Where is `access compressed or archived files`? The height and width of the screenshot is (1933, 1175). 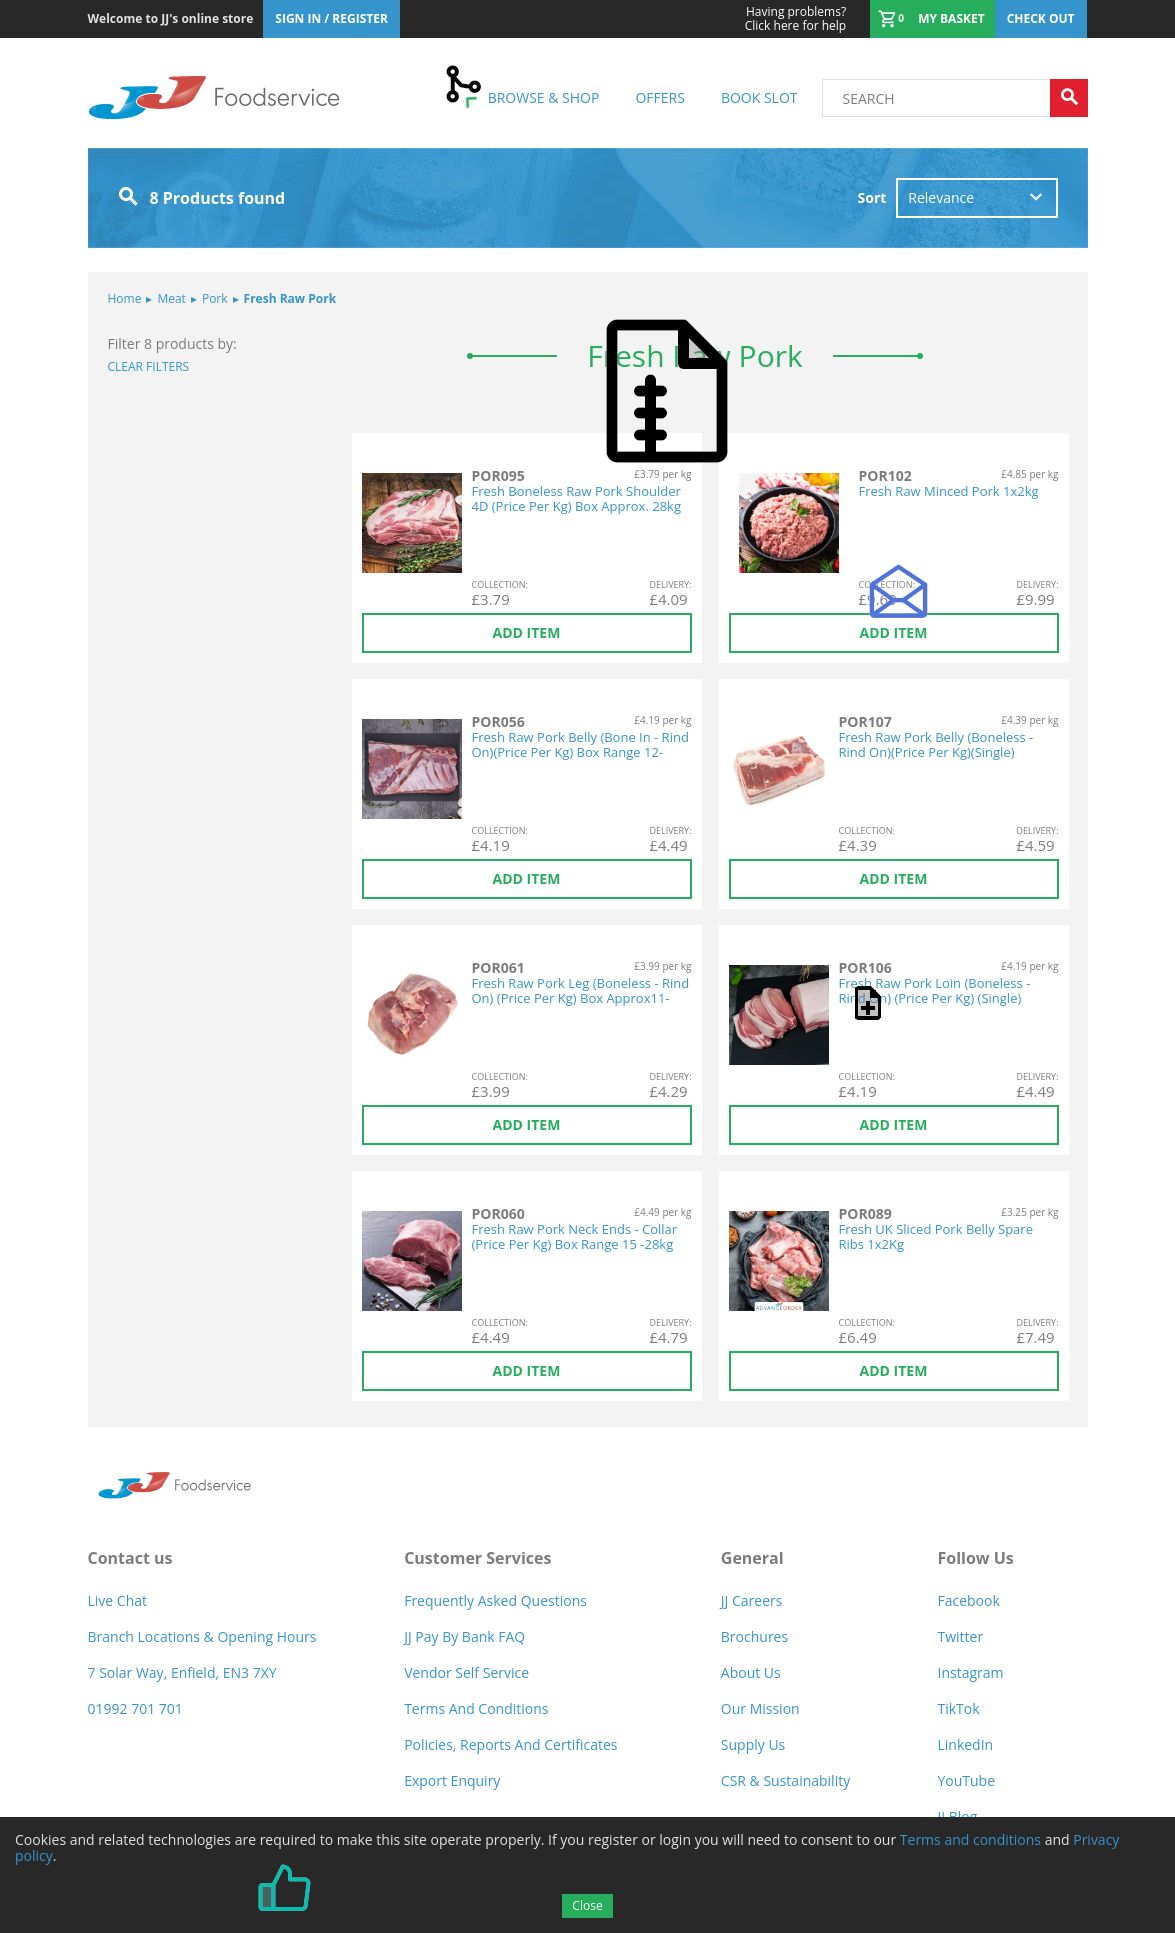
access compressed or archived files is located at coordinates (667, 391).